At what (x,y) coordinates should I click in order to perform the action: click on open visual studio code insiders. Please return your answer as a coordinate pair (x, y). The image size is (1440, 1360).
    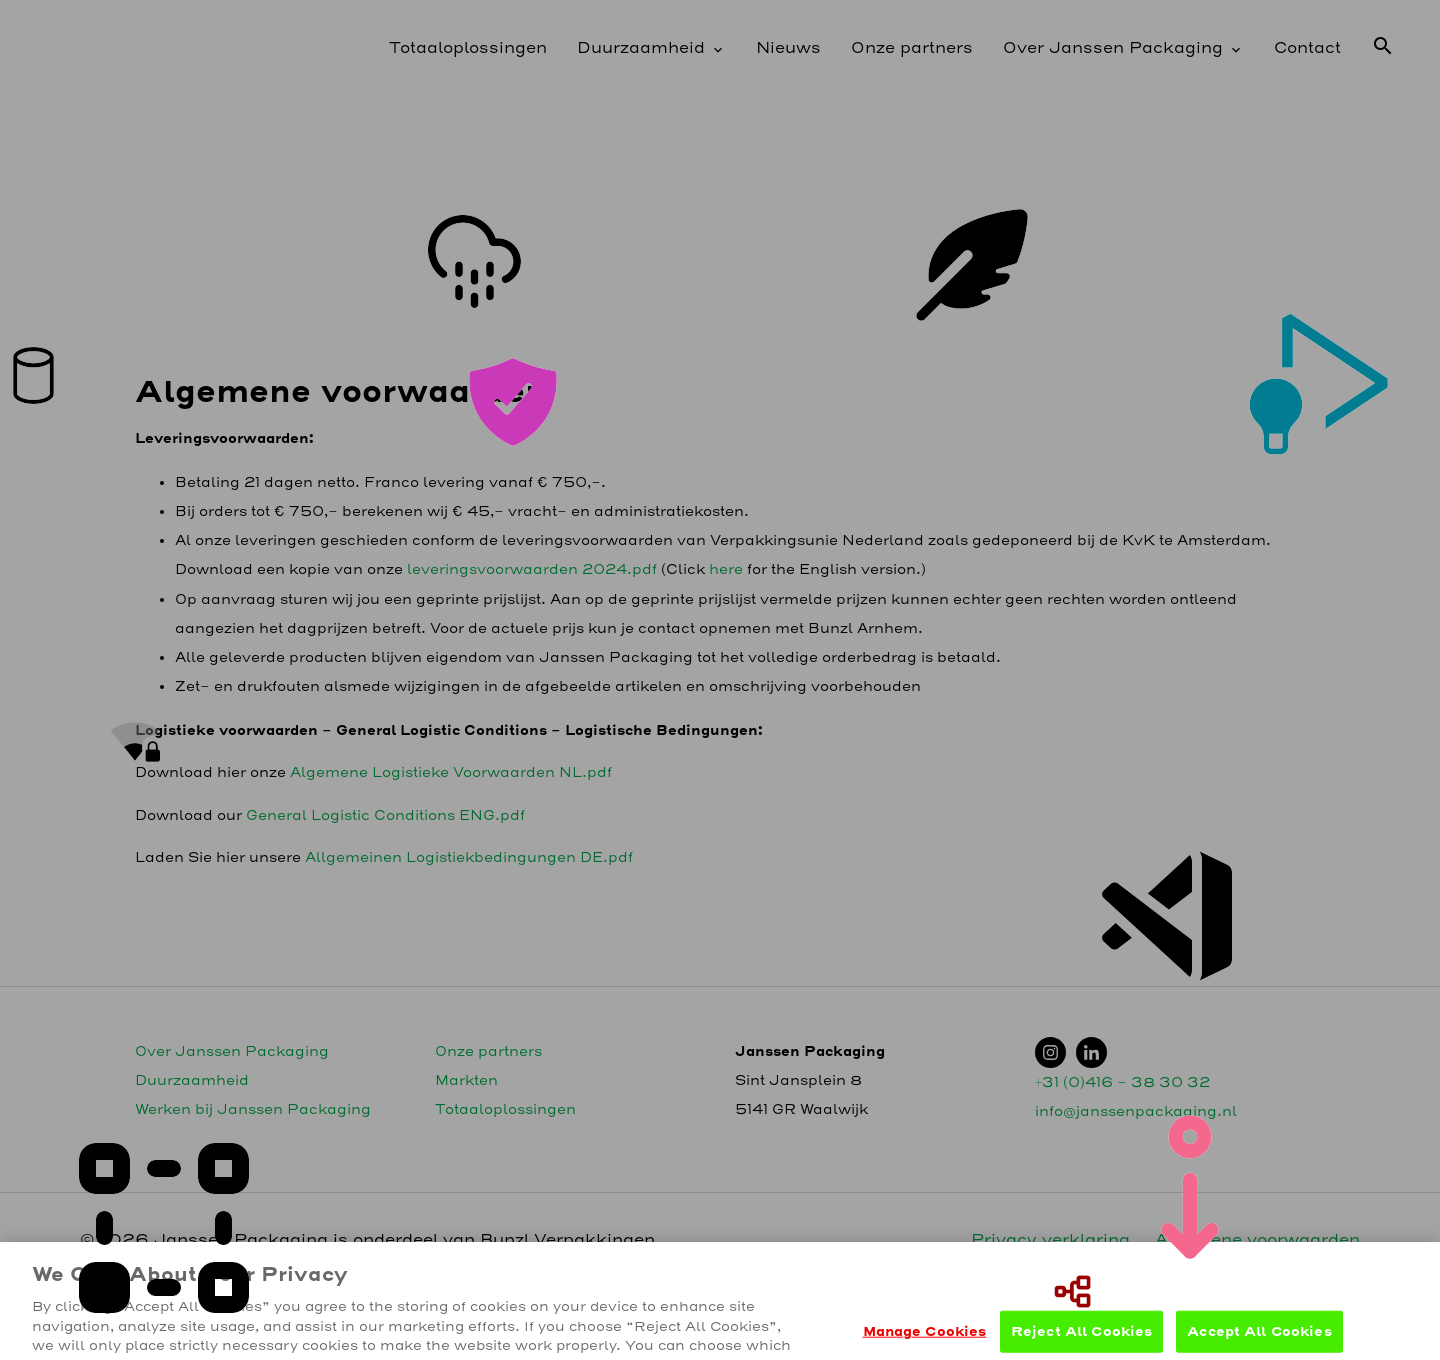
    Looking at the image, I should click on (1172, 921).